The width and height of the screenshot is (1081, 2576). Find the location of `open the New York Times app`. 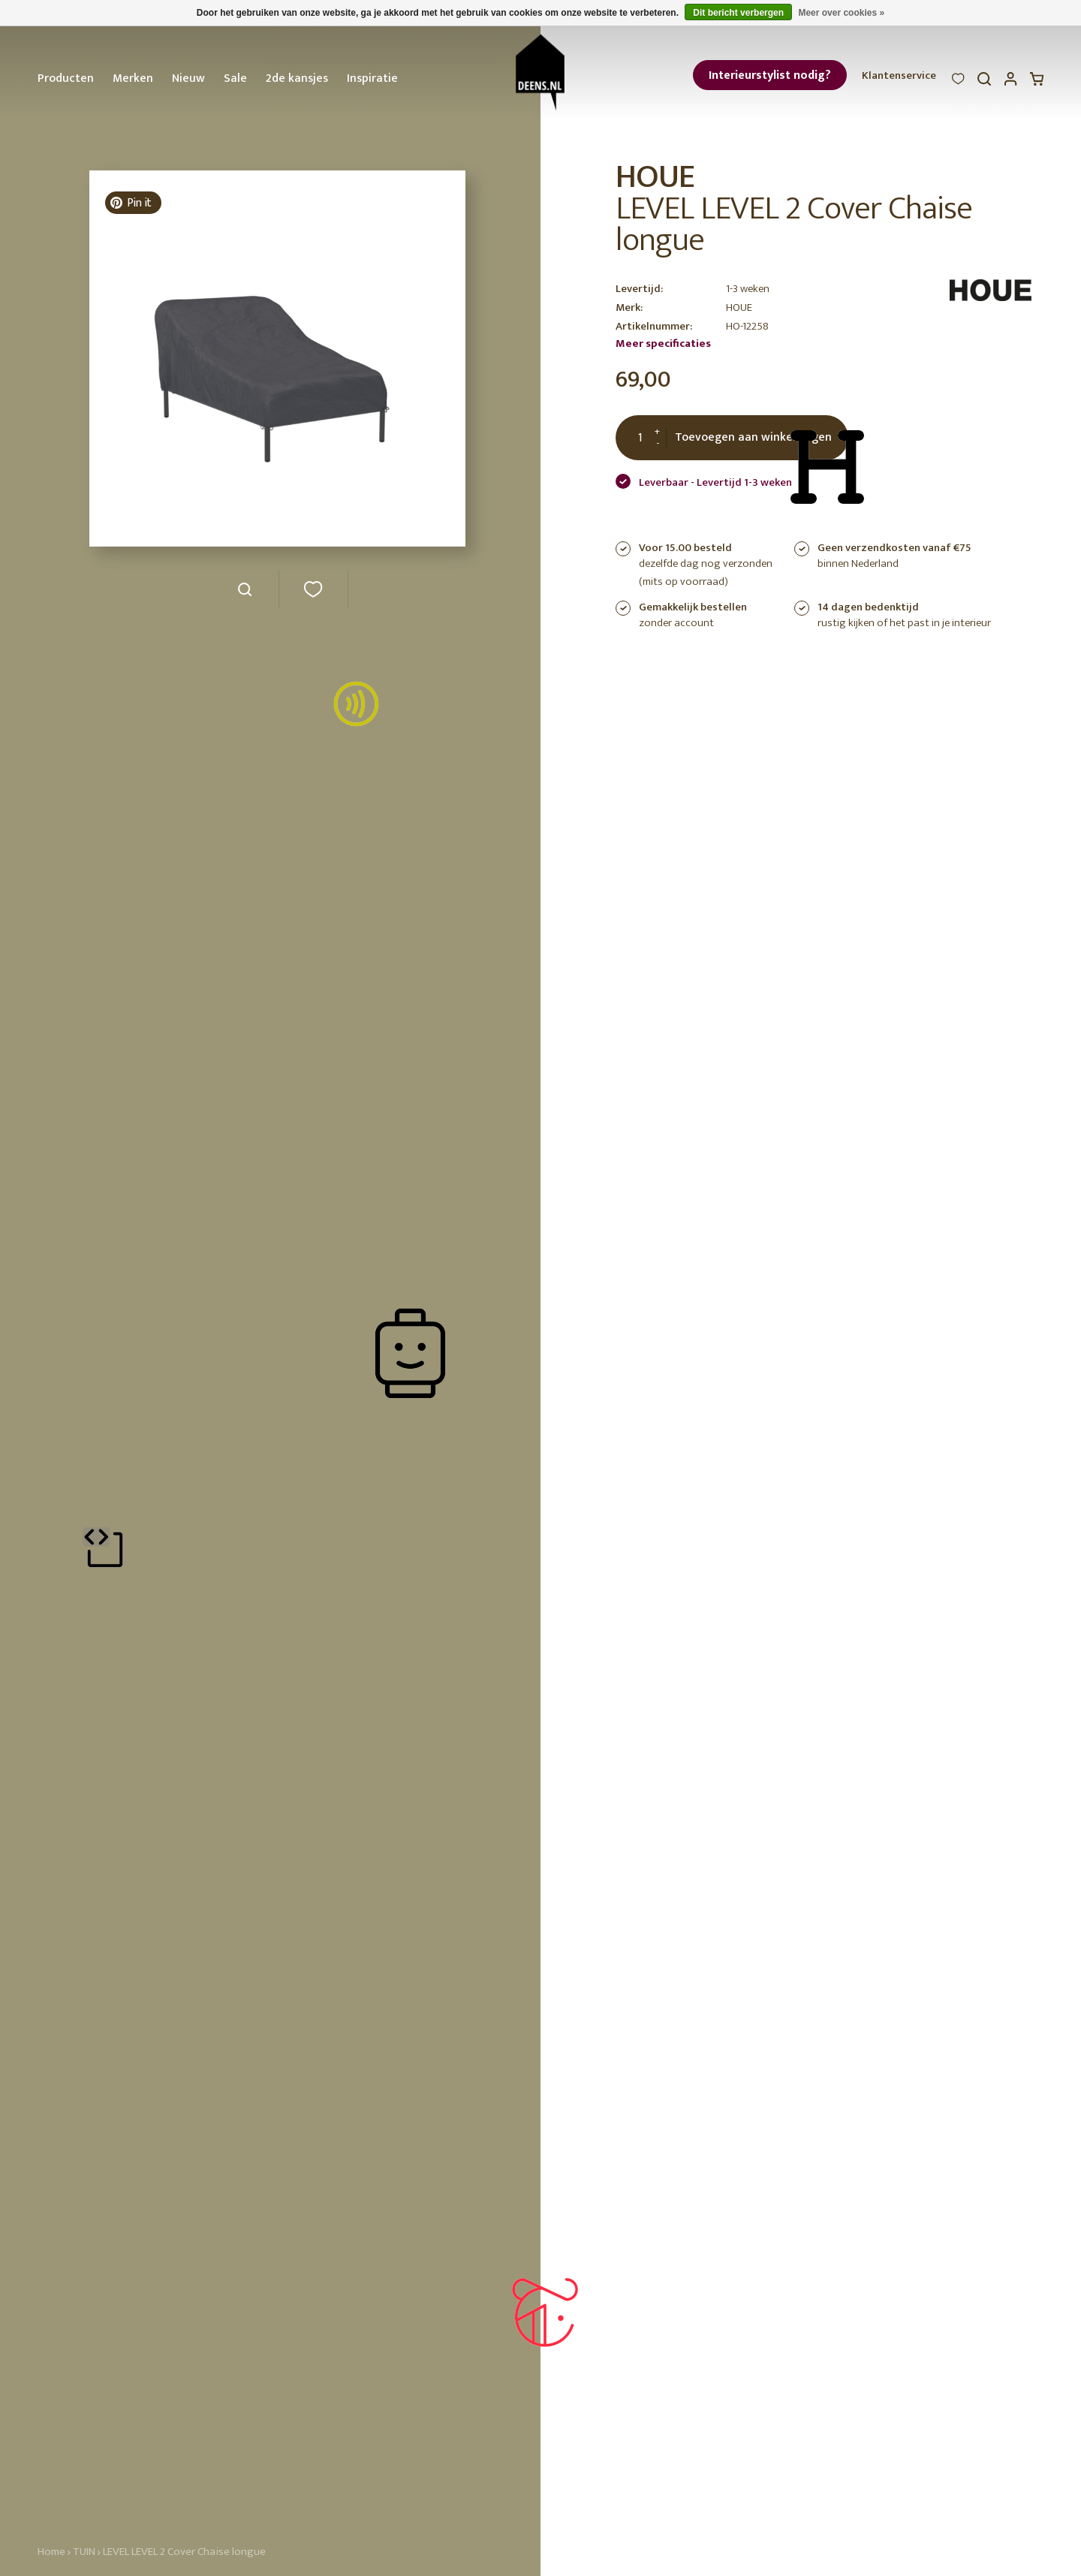

open the New York Times app is located at coordinates (545, 2311).